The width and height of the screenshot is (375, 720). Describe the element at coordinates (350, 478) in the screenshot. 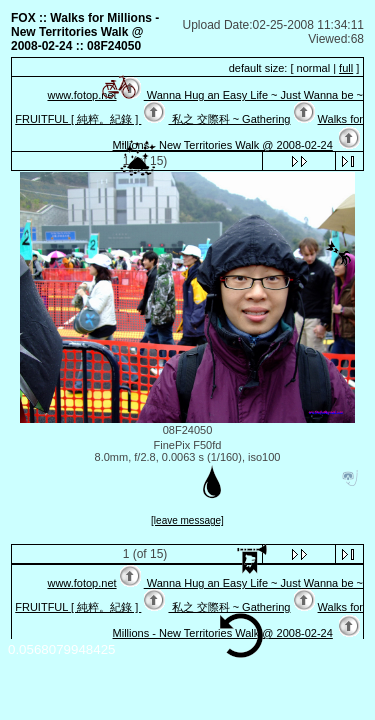

I see `access scuba diving or underwater activities` at that location.